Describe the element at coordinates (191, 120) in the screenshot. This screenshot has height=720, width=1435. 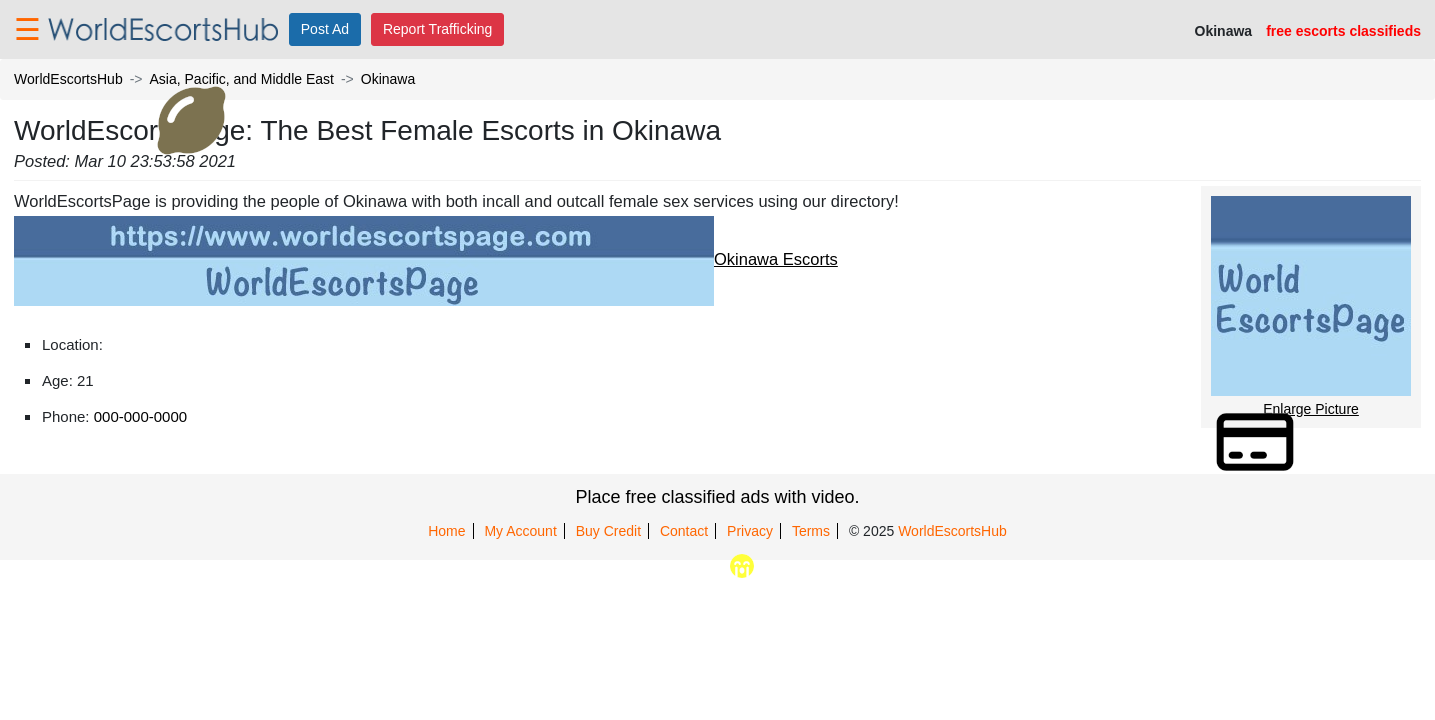
I see `indicates fresh or organic content` at that location.